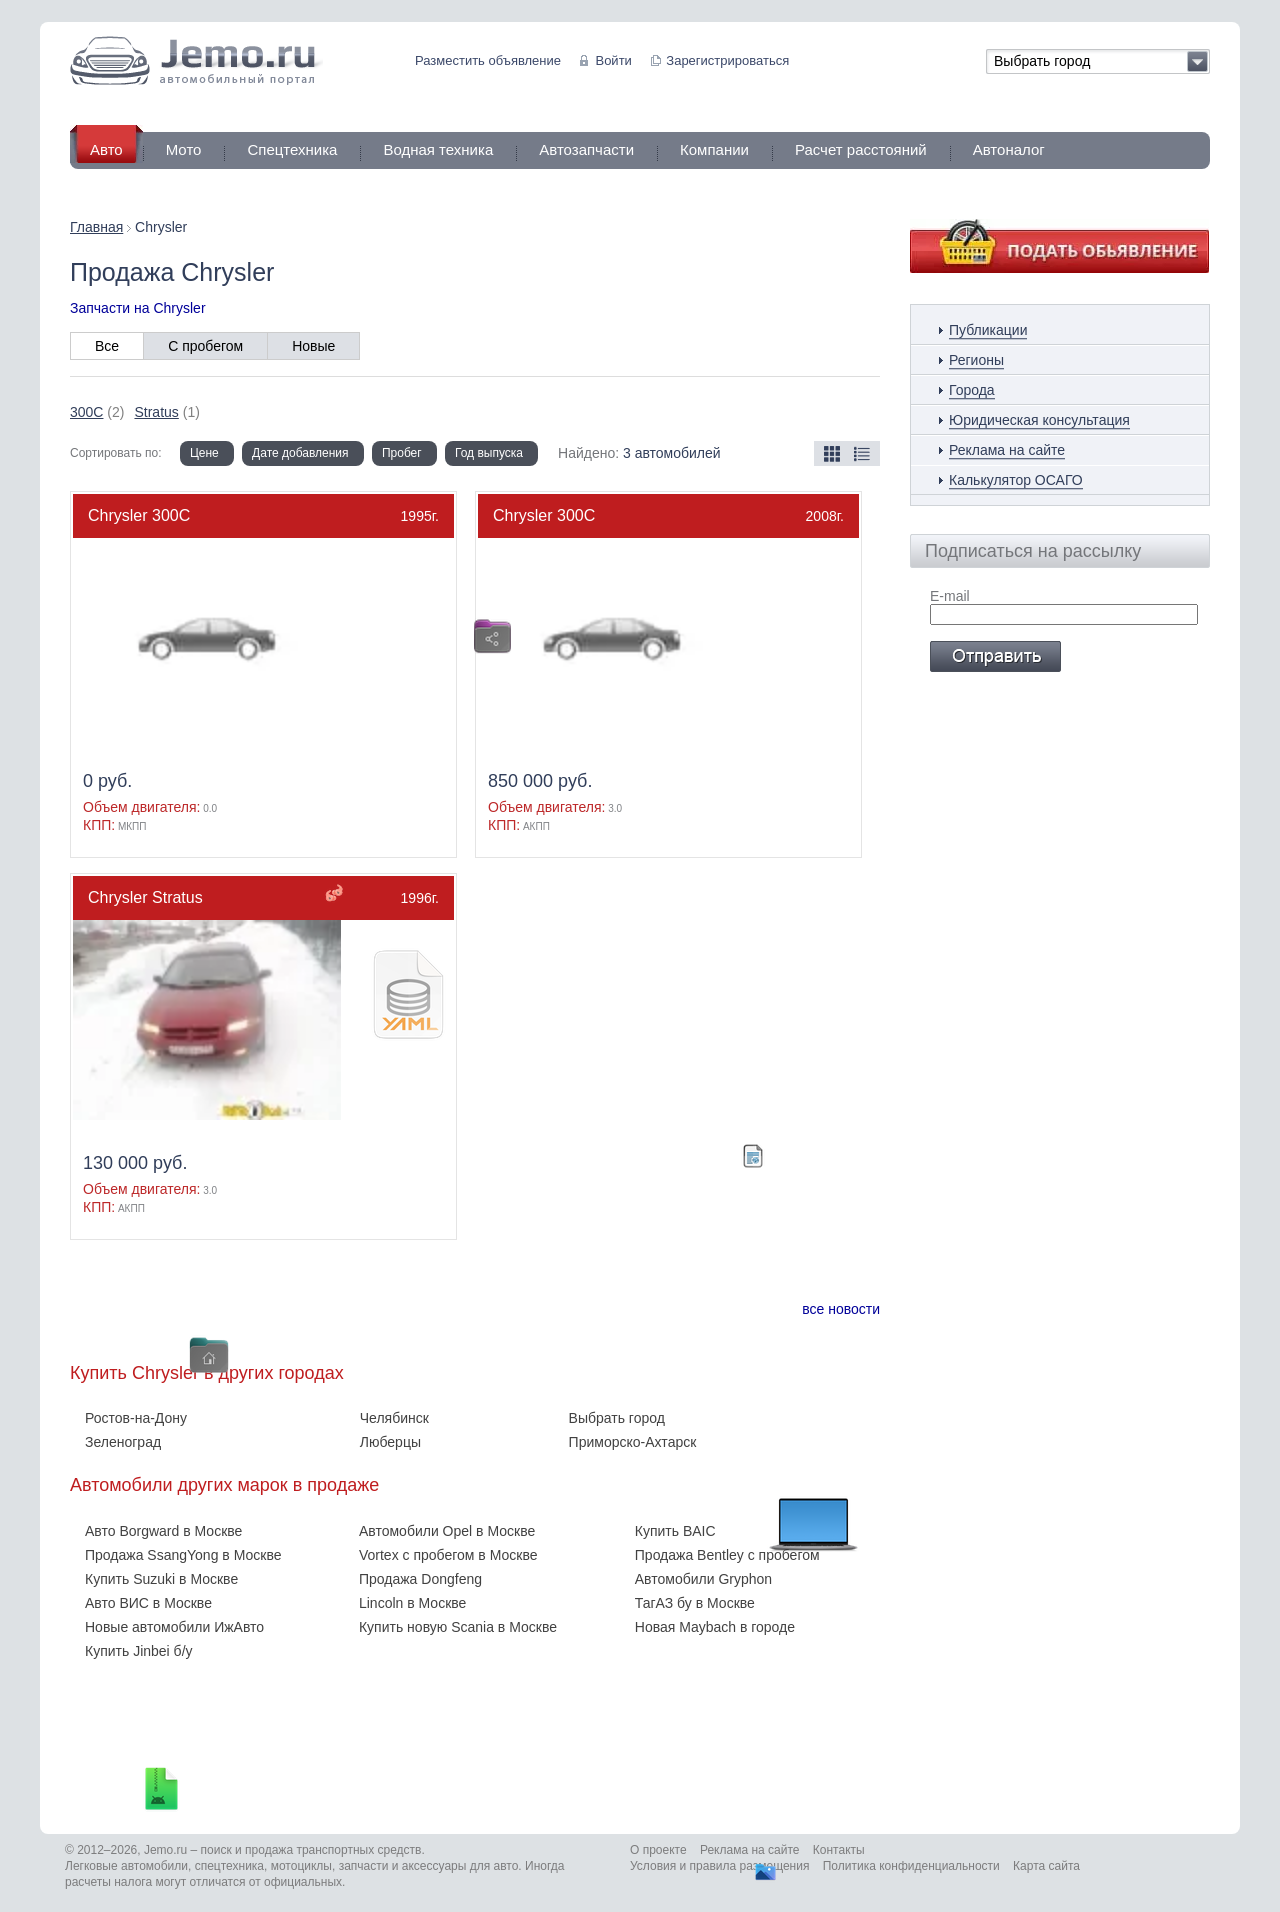 This screenshot has height=1912, width=1280. Describe the element at coordinates (161, 1789) in the screenshot. I see `an android application package file` at that location.